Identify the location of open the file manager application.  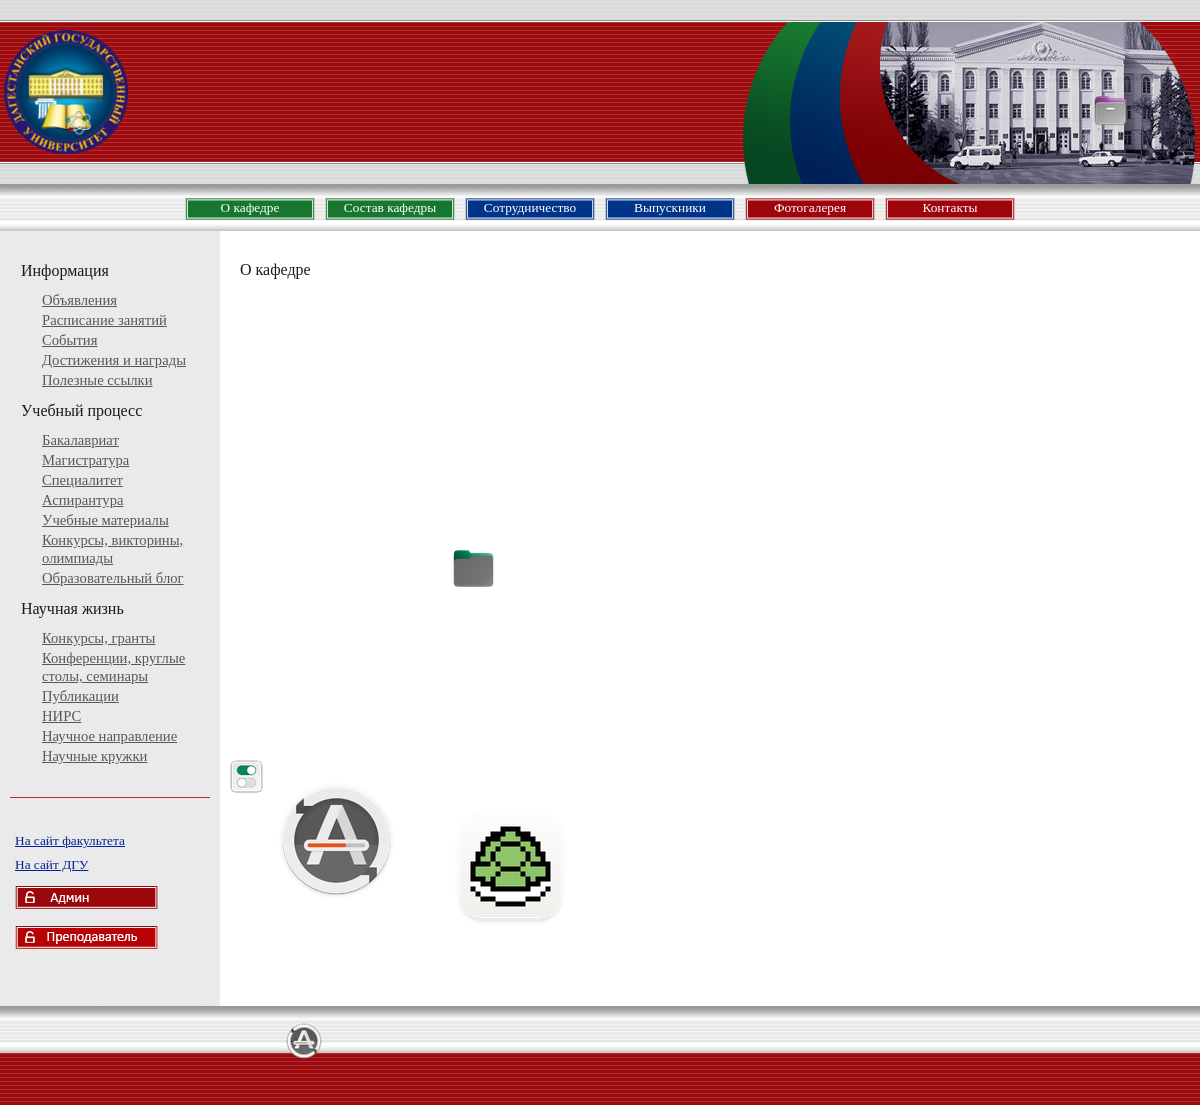
(1110, 110).